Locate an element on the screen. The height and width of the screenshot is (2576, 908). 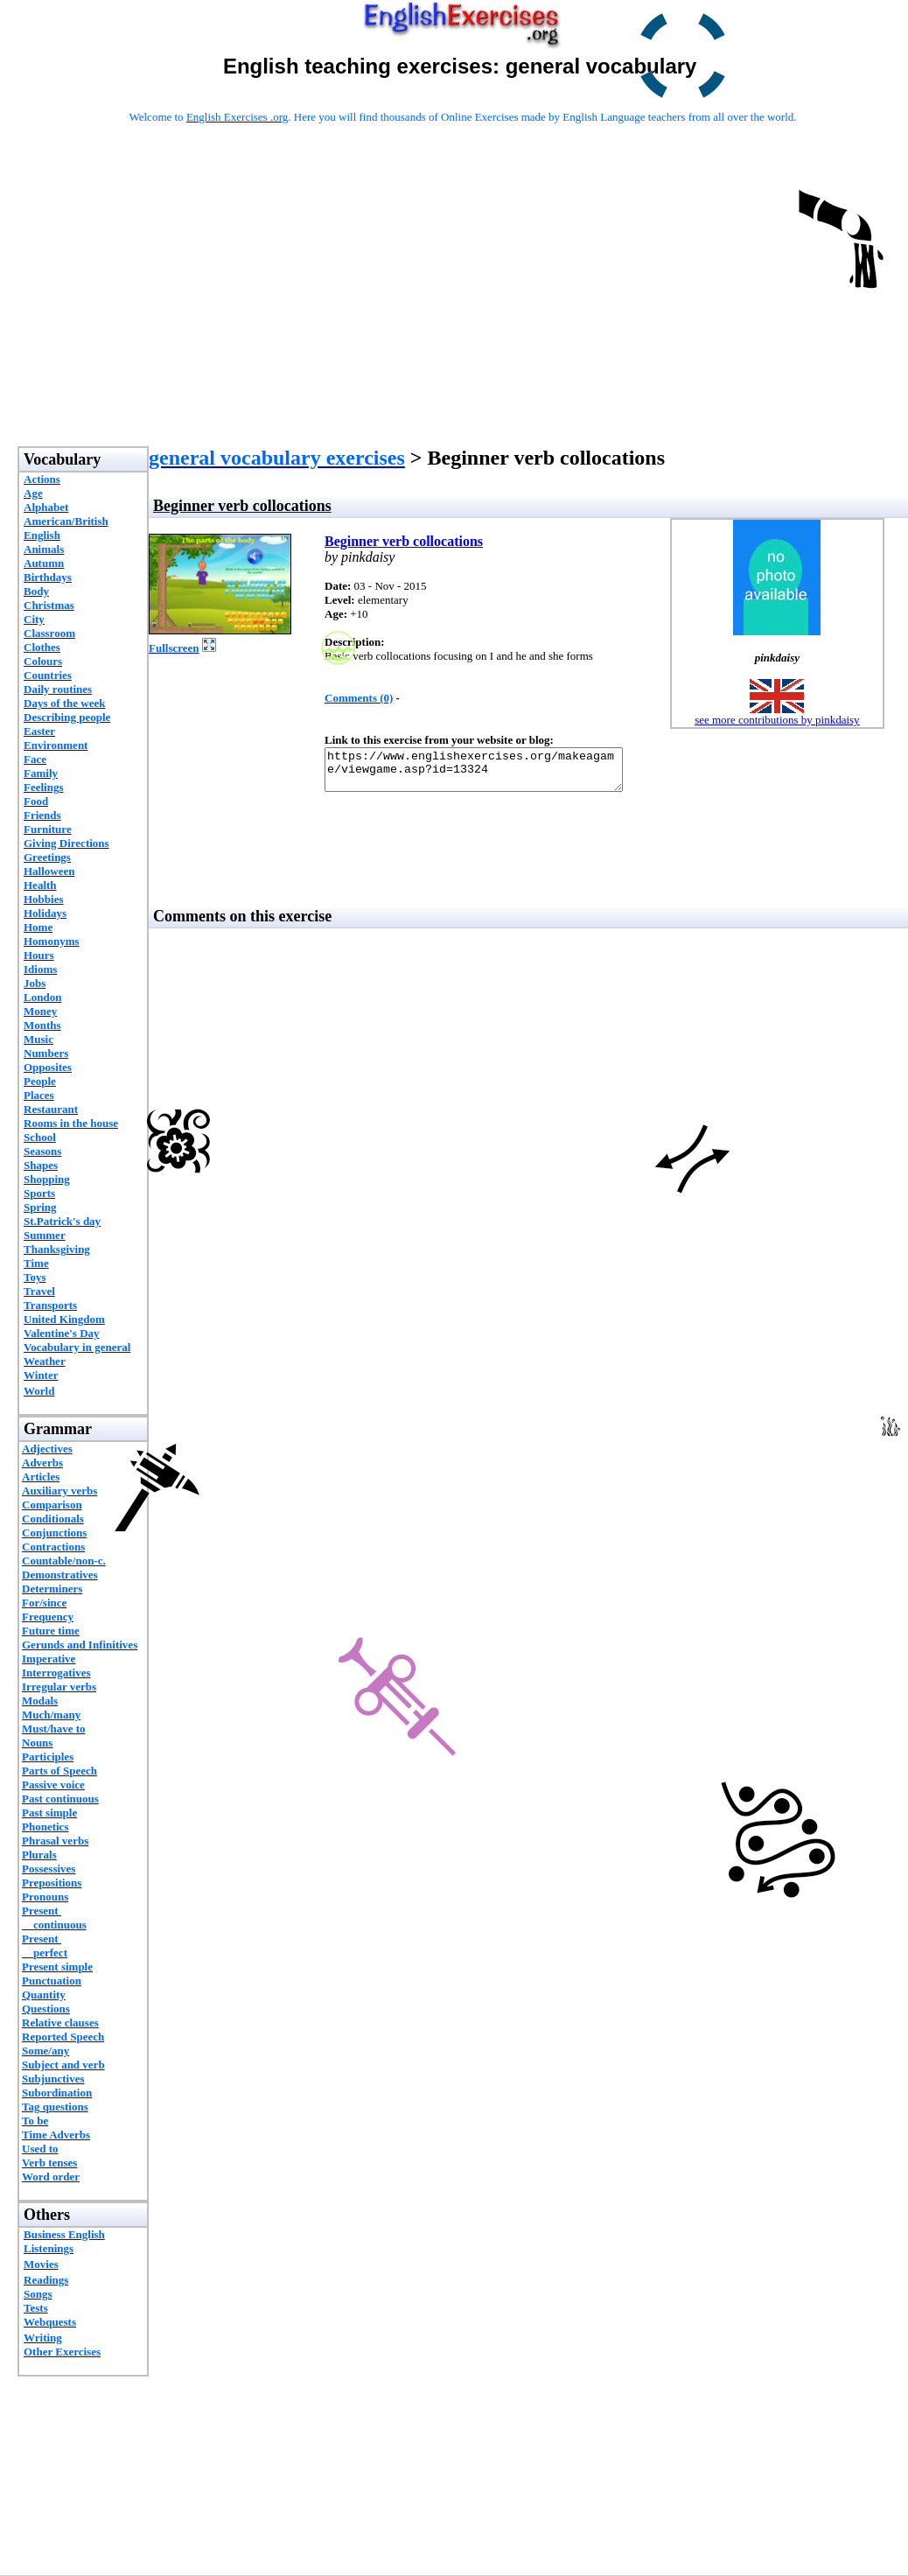
select warhammer as your weapon is located at coordinates (157, 1486).